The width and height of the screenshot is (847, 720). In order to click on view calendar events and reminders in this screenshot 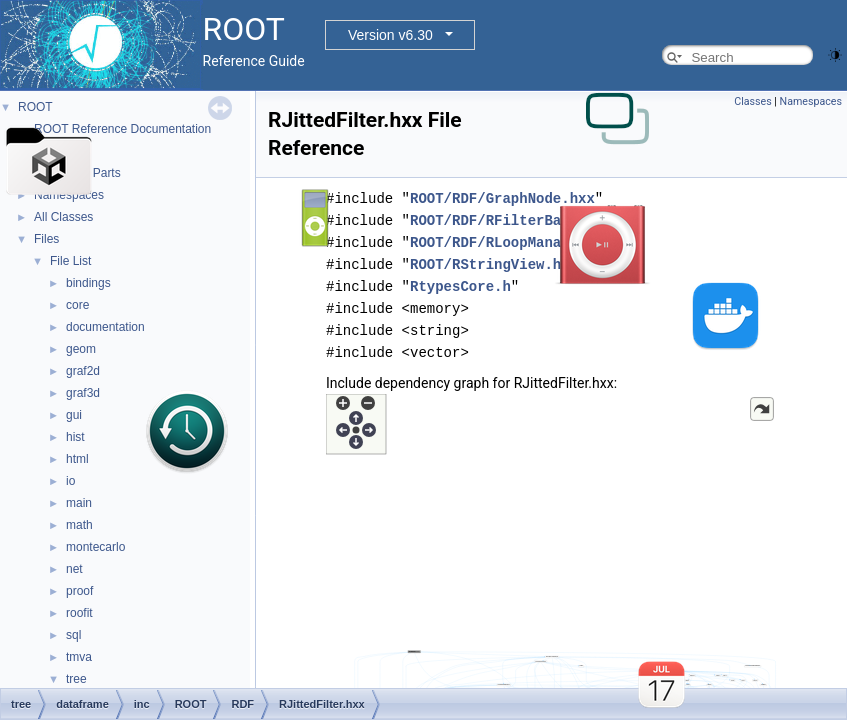, I will do `click(661, 684)`.